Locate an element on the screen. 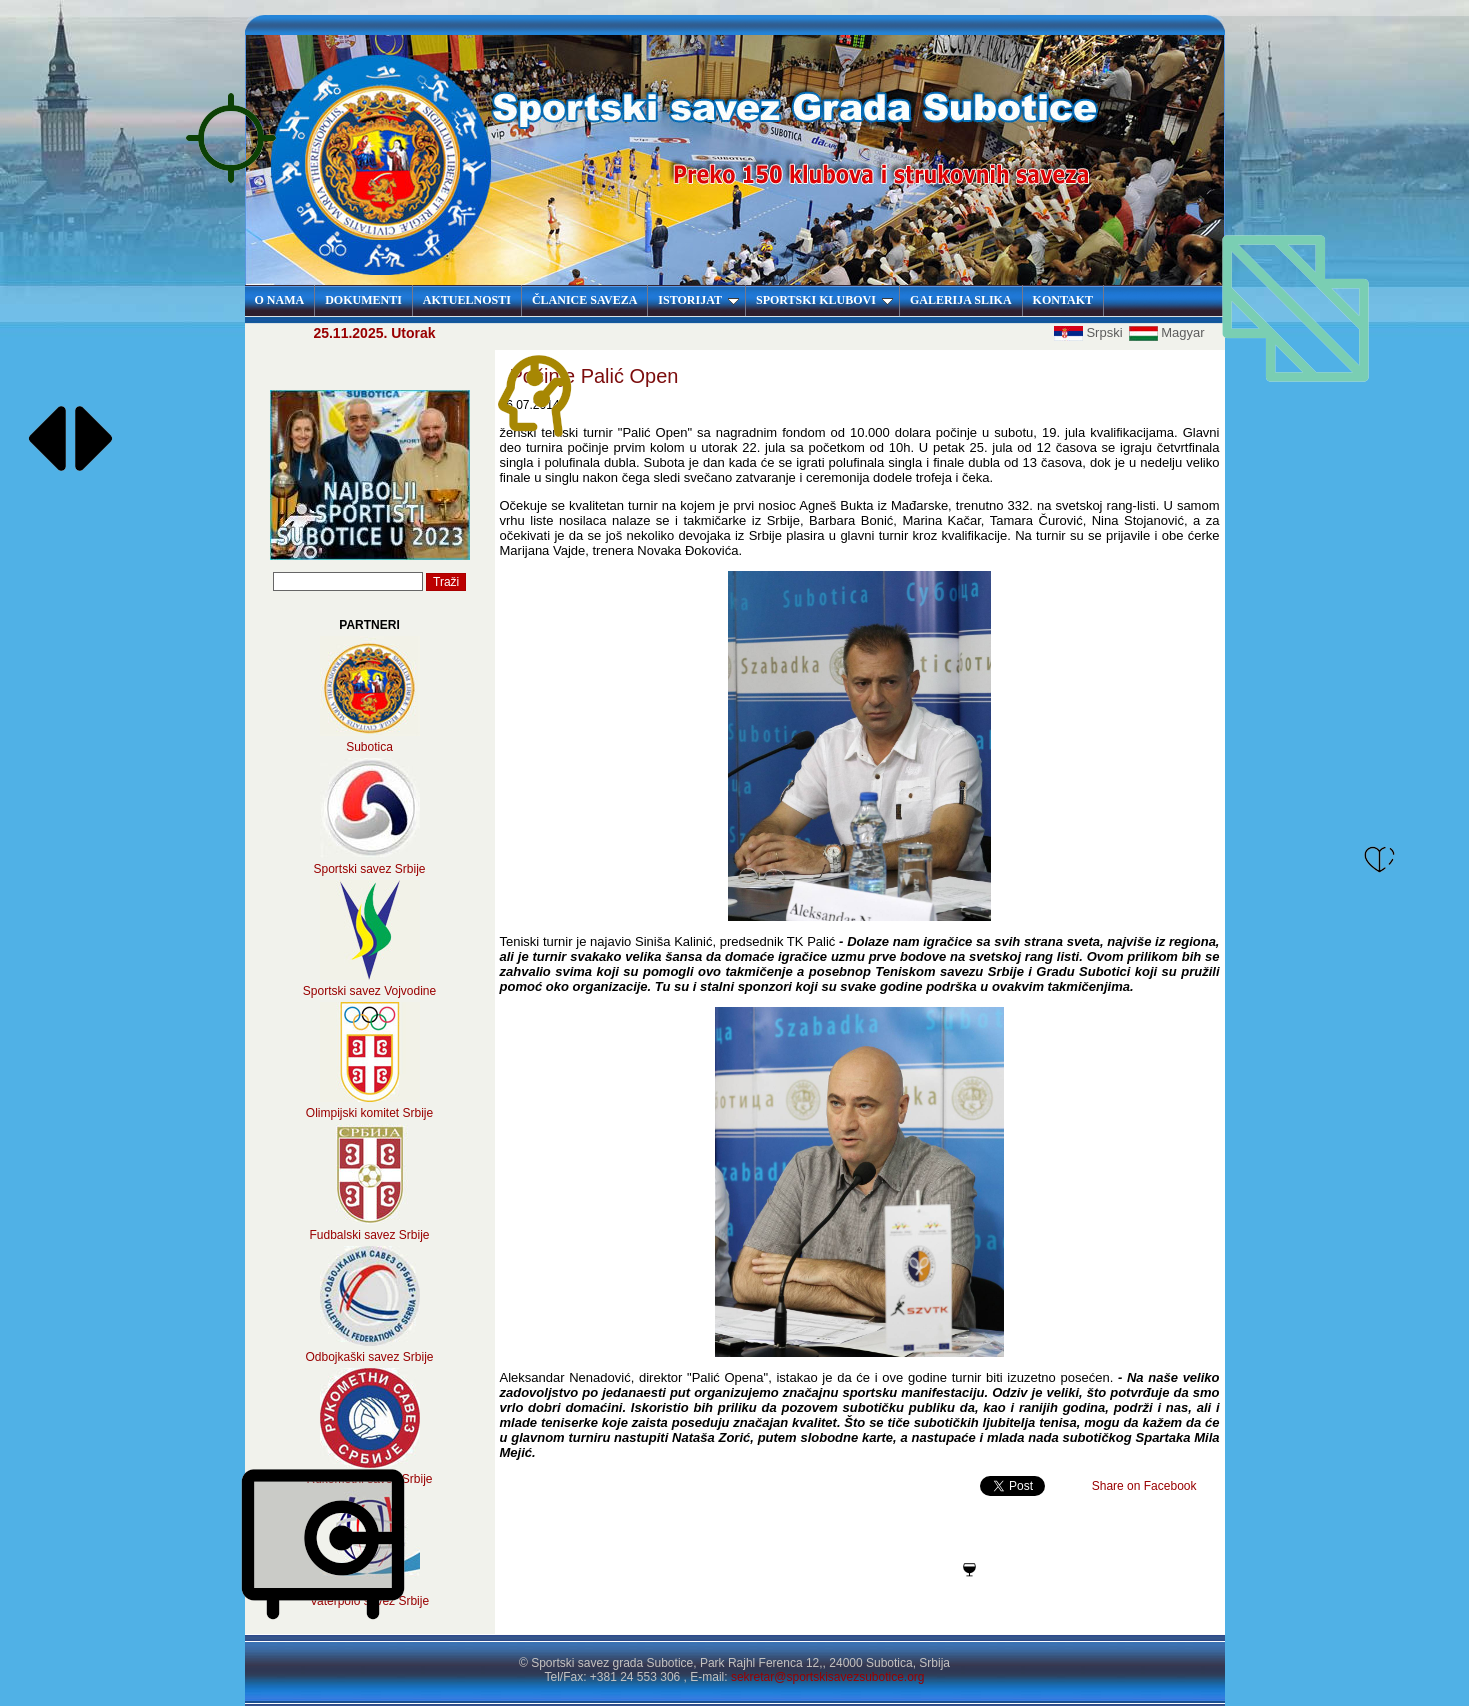 Image resolution: width=1469 pixels, height=1706 pixels. access secure storage or vault is located at coordinates (323, 1538).